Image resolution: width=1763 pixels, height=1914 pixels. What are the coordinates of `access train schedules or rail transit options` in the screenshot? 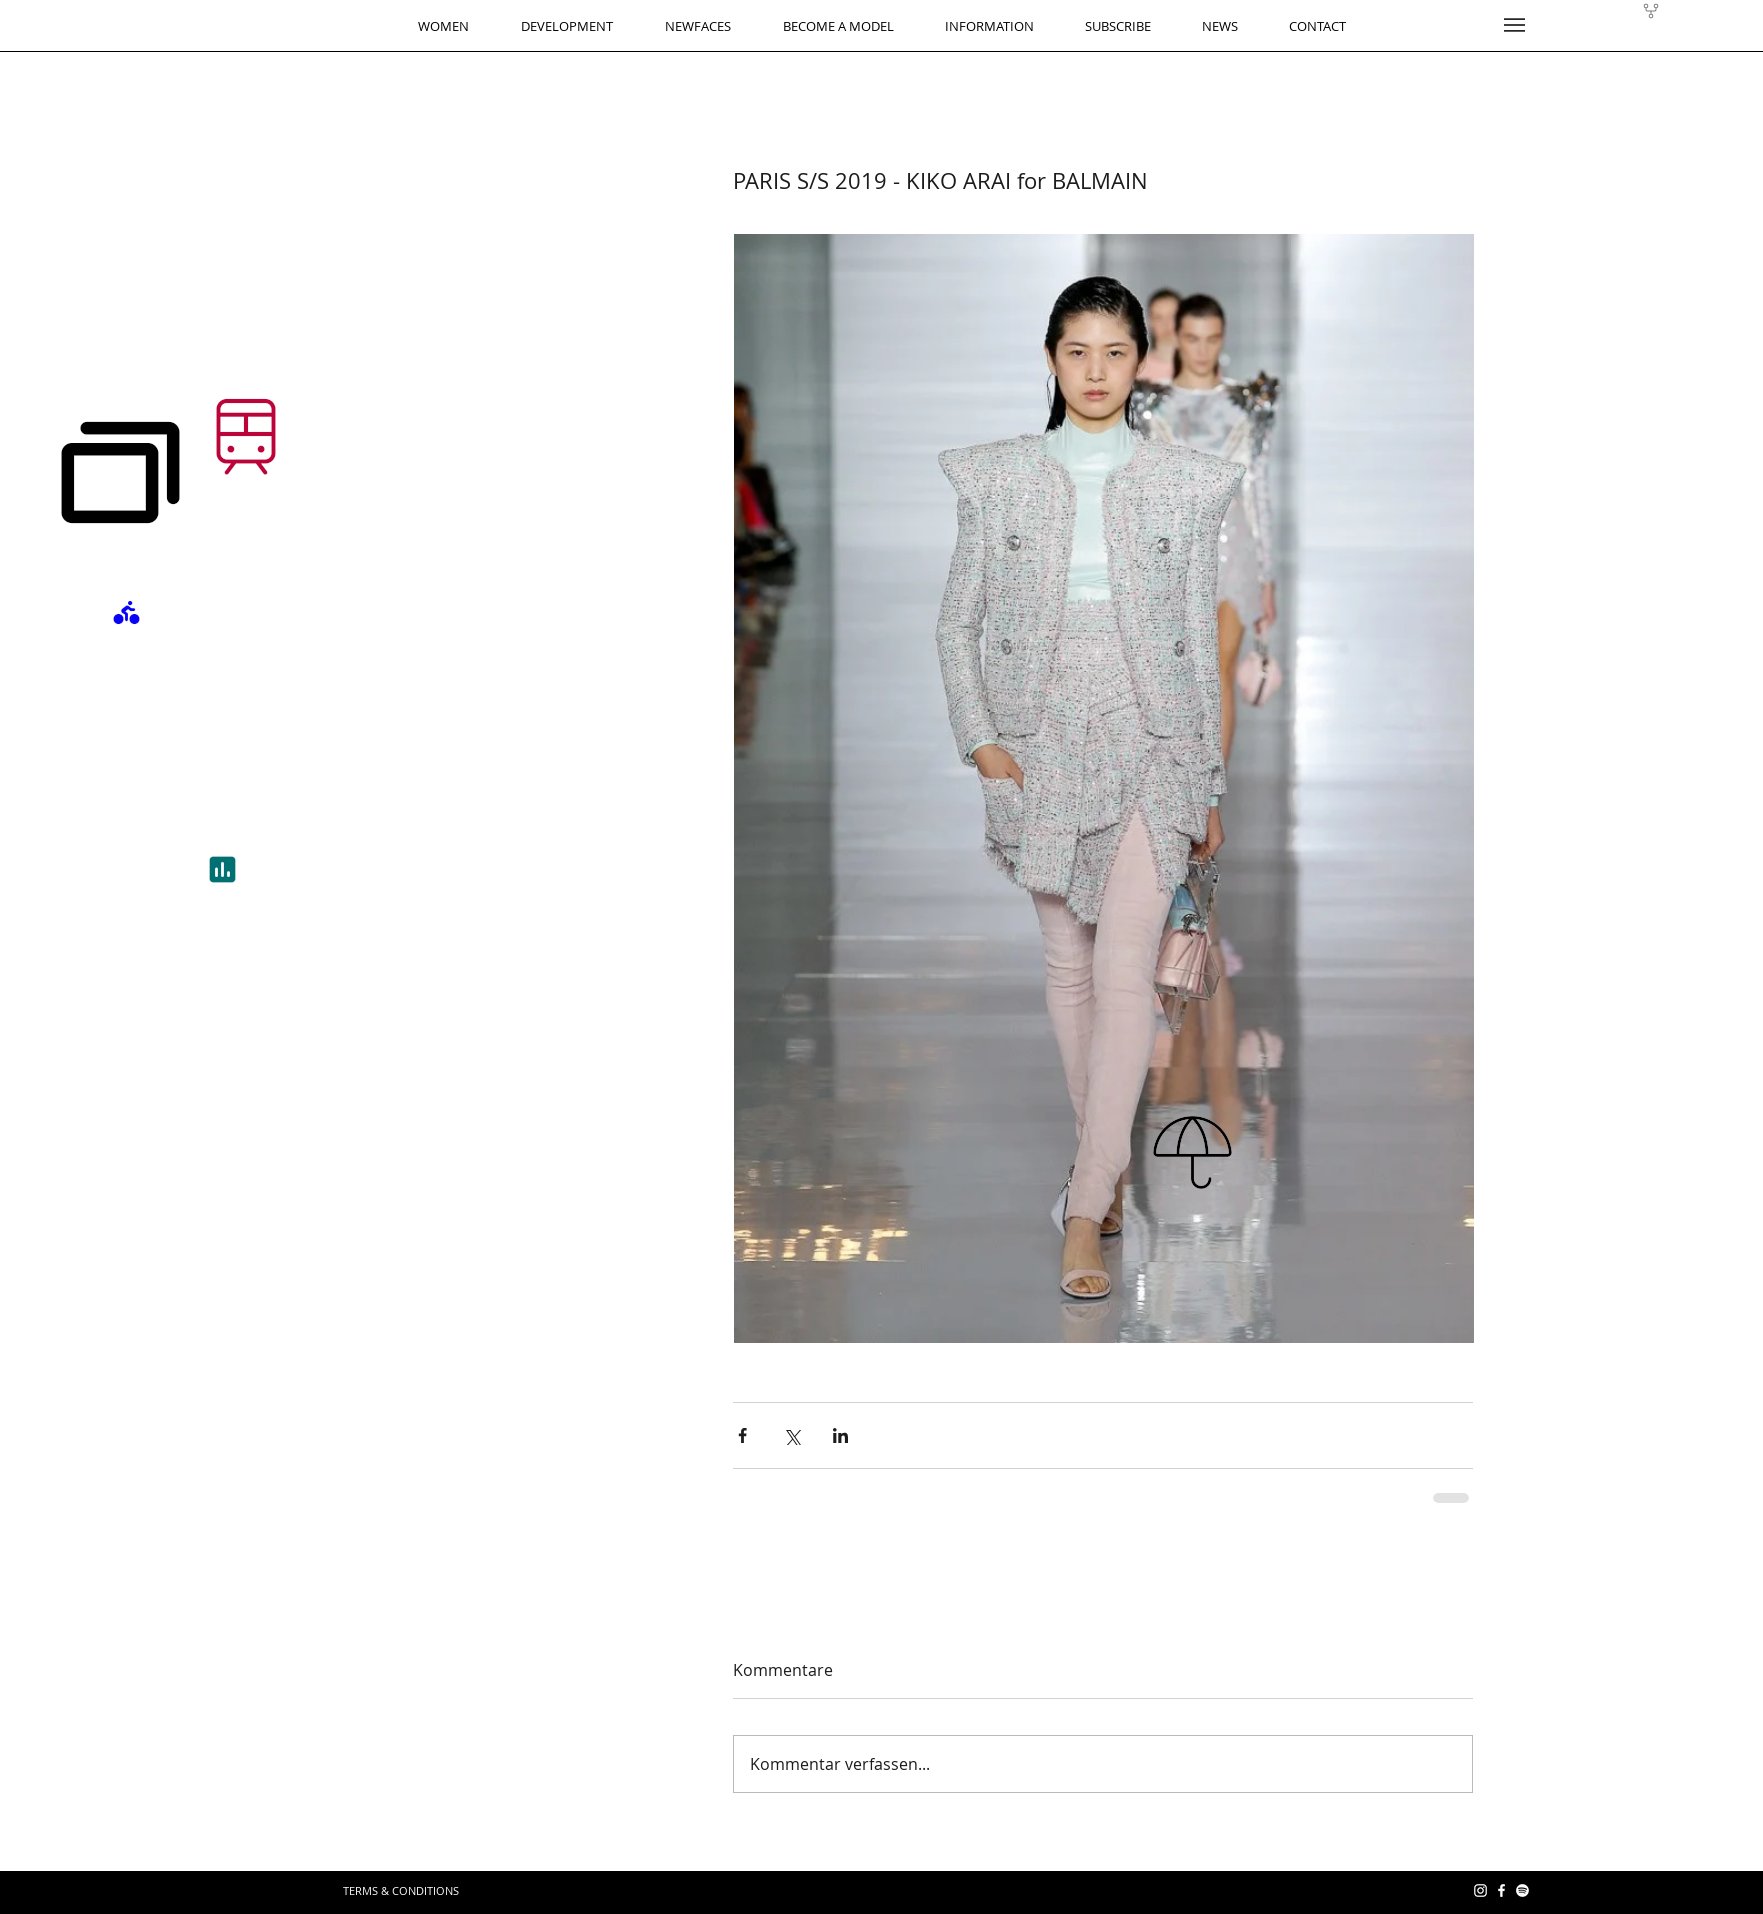 It's located at (246, 434).